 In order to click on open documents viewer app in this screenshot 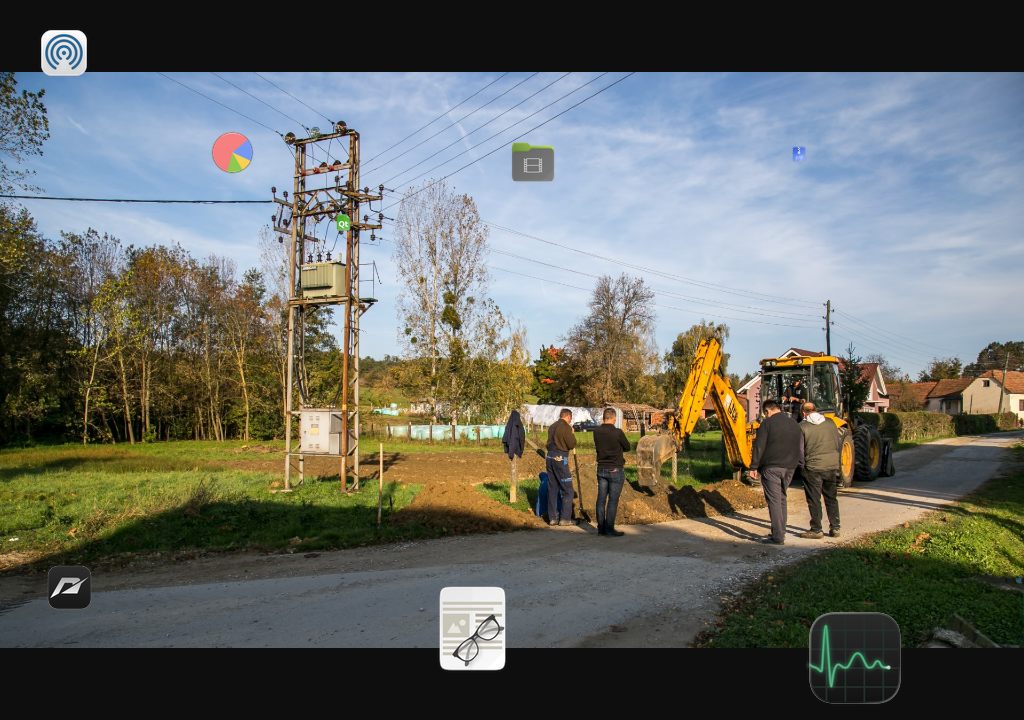, I will do `click(472, 628)`.